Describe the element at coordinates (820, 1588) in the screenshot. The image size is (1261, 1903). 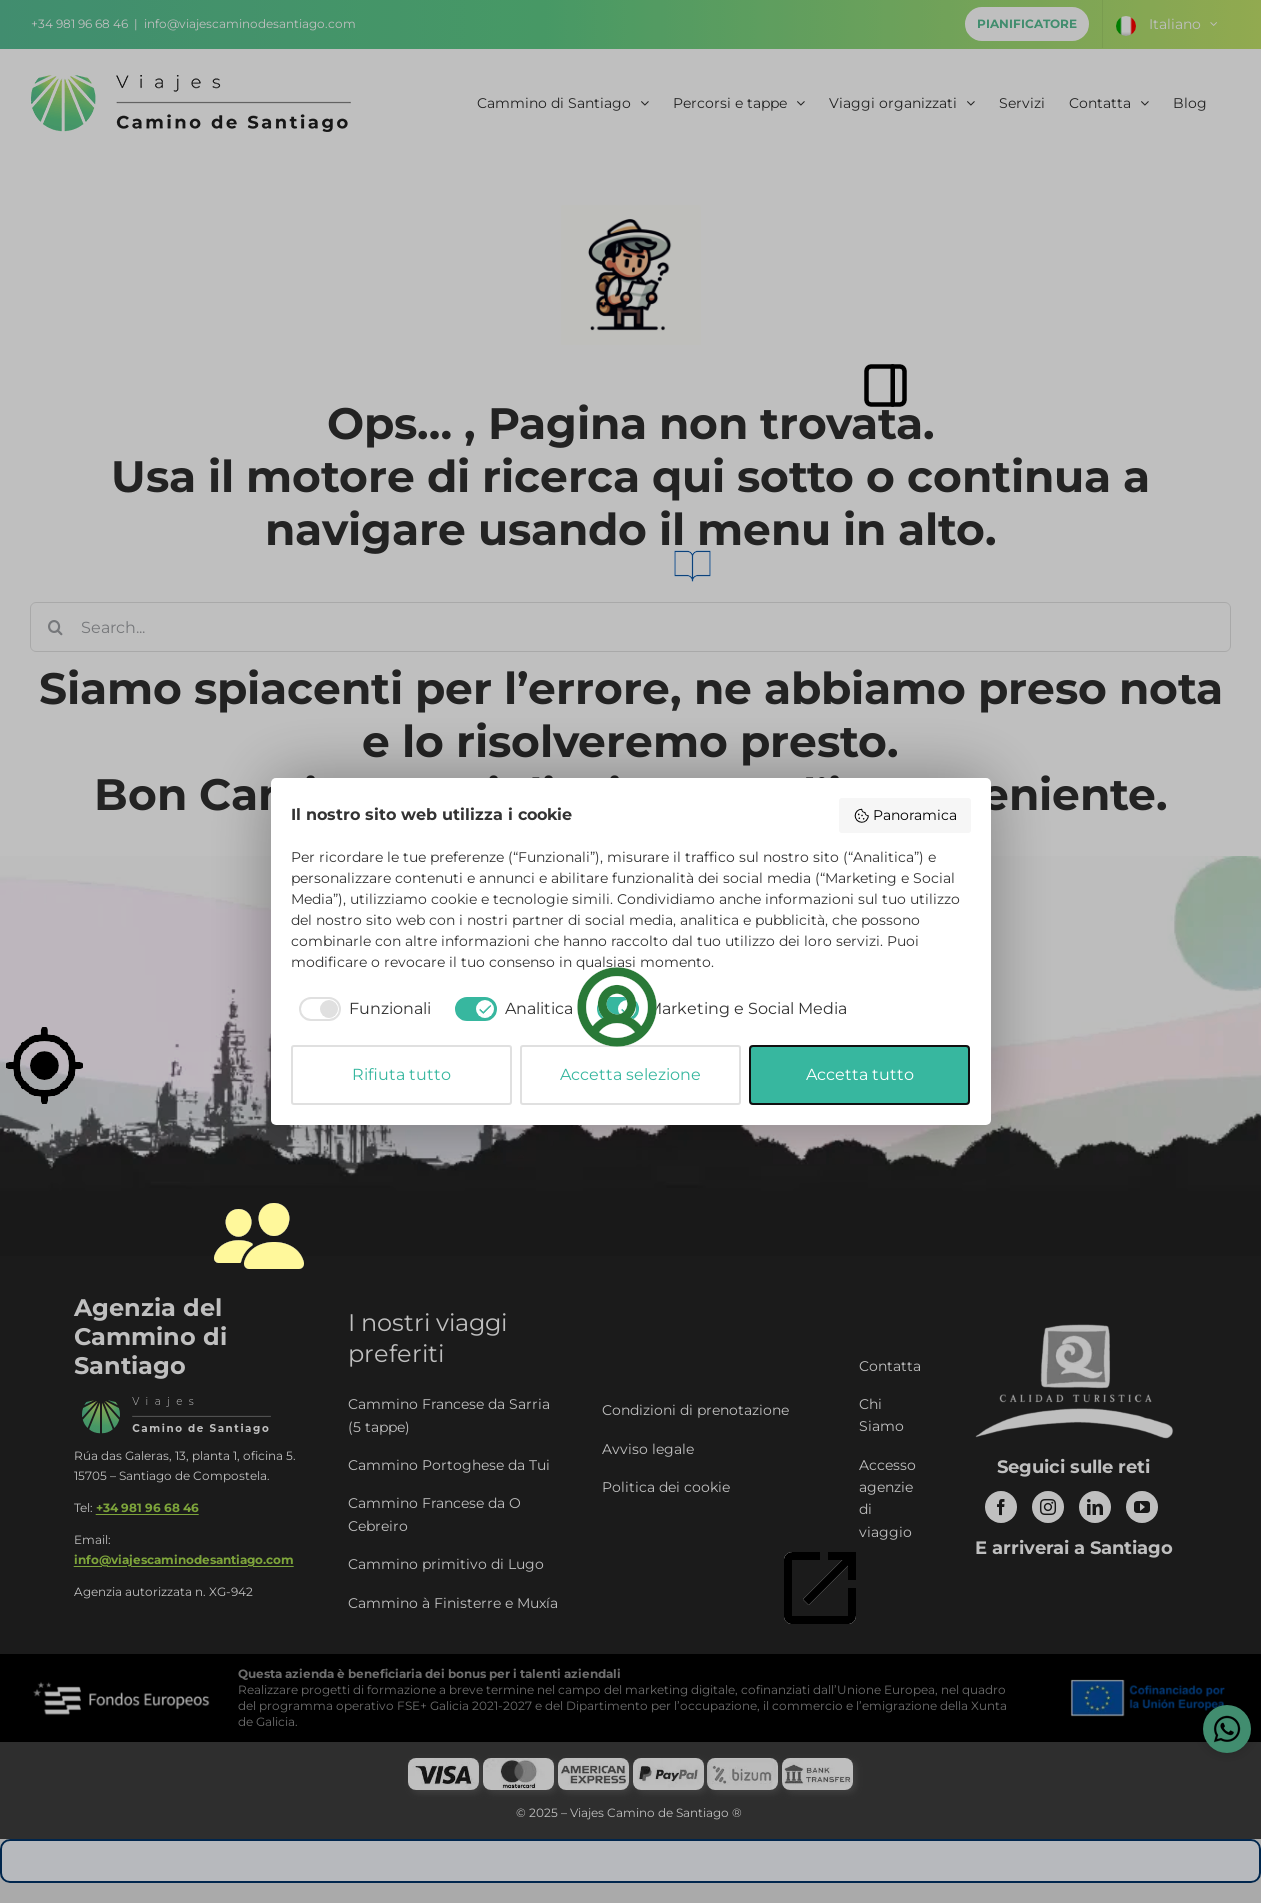
I see `open link in a new tab or window` at that location.